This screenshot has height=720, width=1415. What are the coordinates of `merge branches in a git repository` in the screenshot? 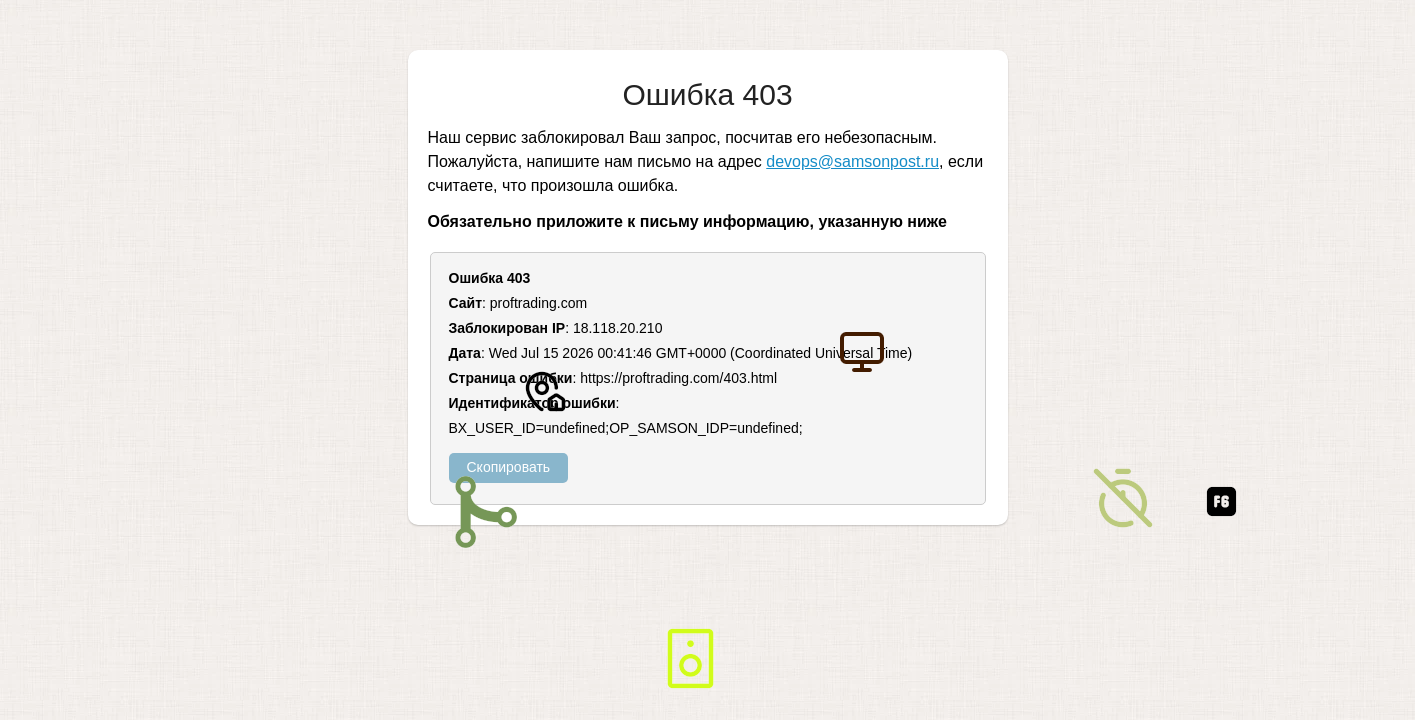 It's located at (486, 512).